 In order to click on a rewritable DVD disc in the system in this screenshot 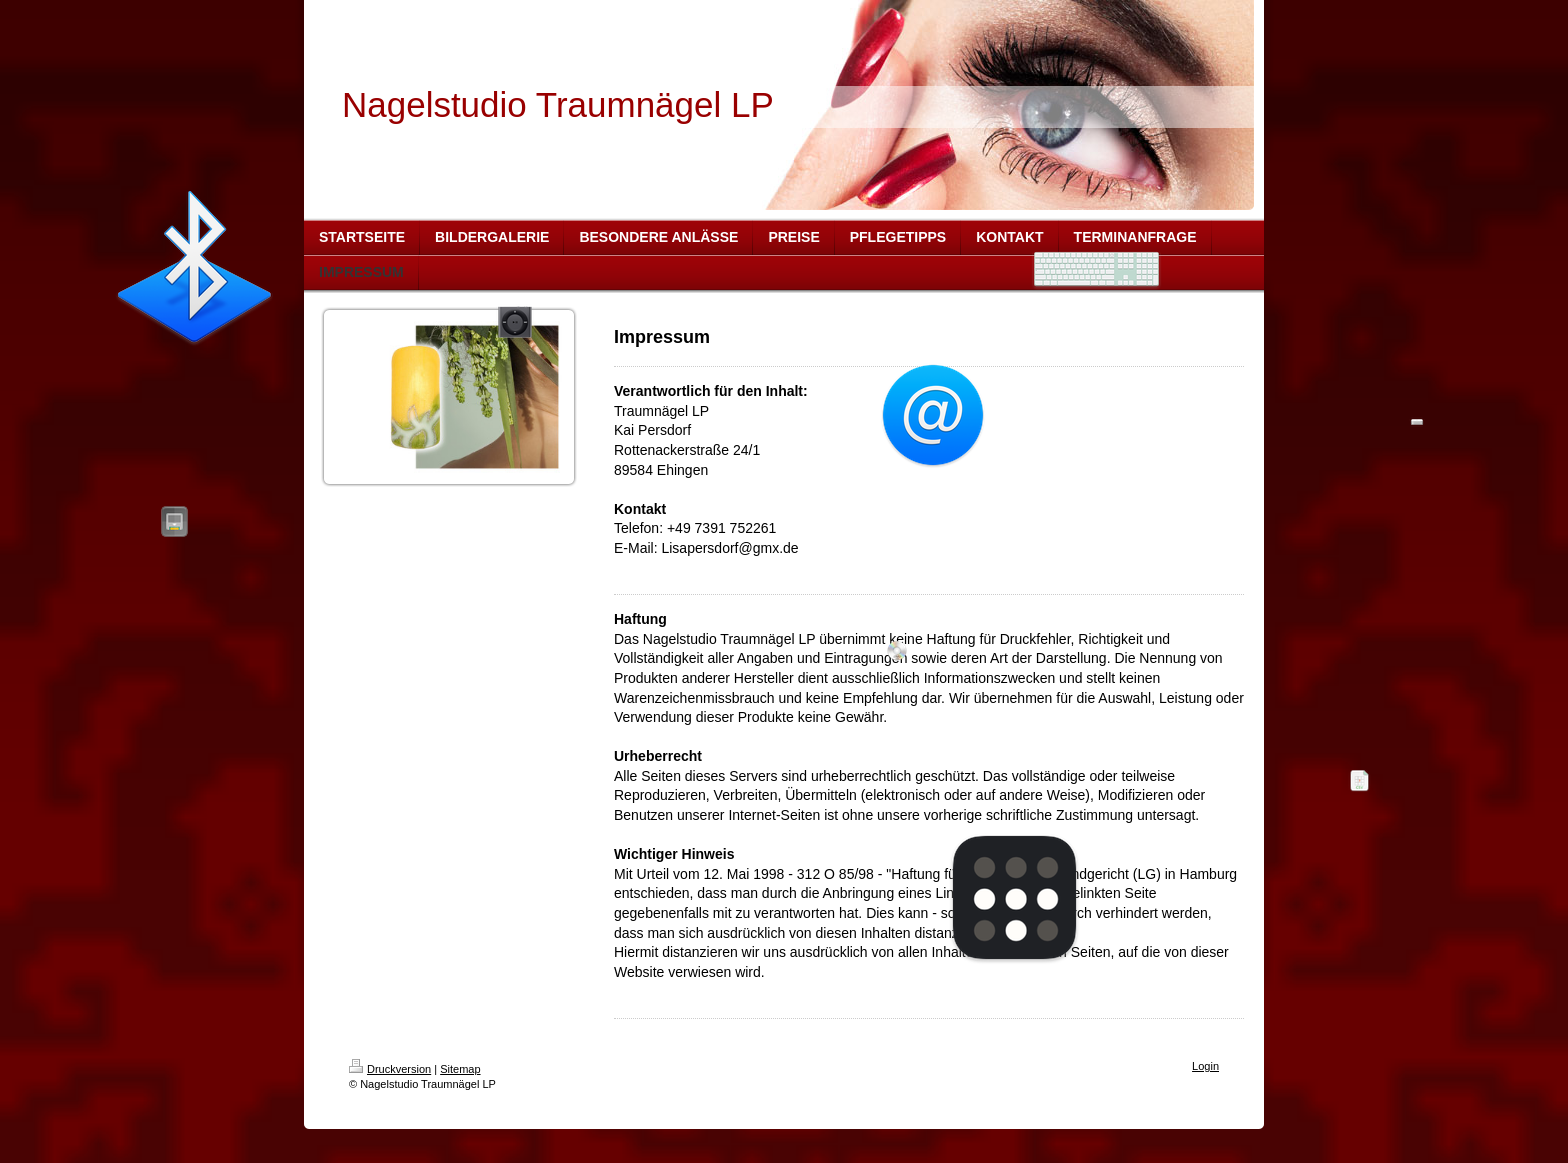, I will do `click(897, 651)`.